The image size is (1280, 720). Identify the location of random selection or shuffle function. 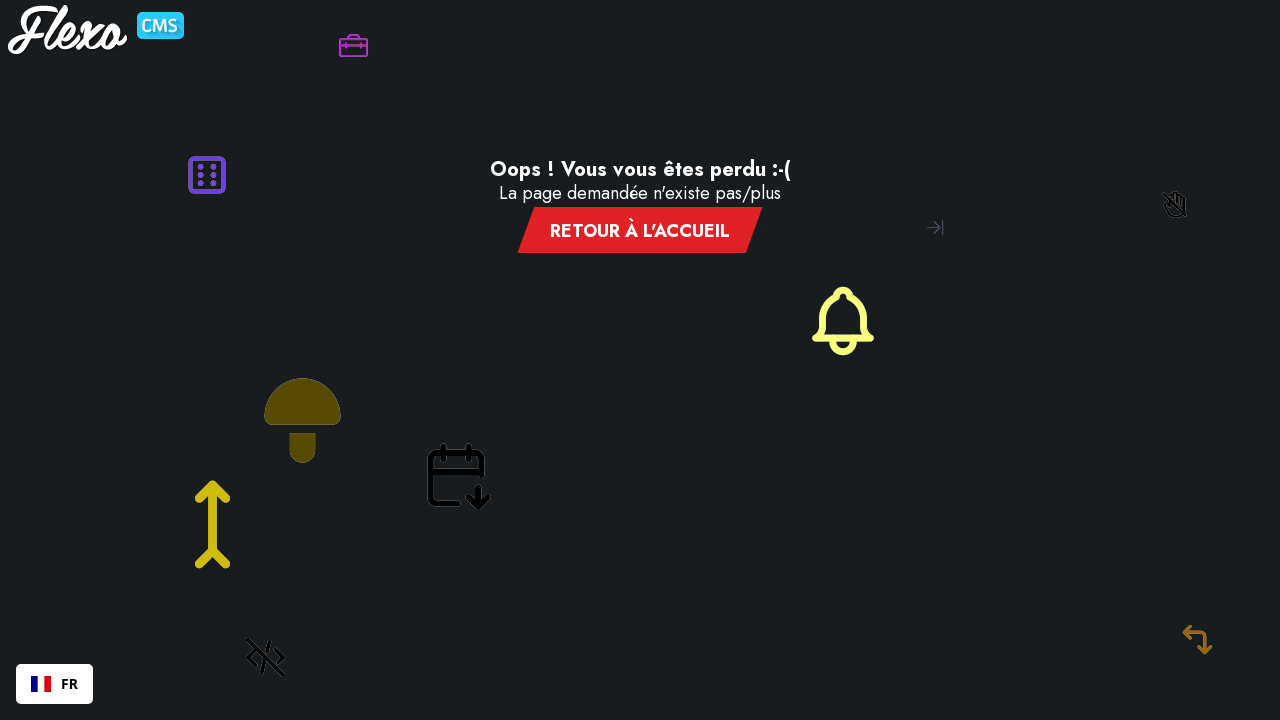
(207, 175).